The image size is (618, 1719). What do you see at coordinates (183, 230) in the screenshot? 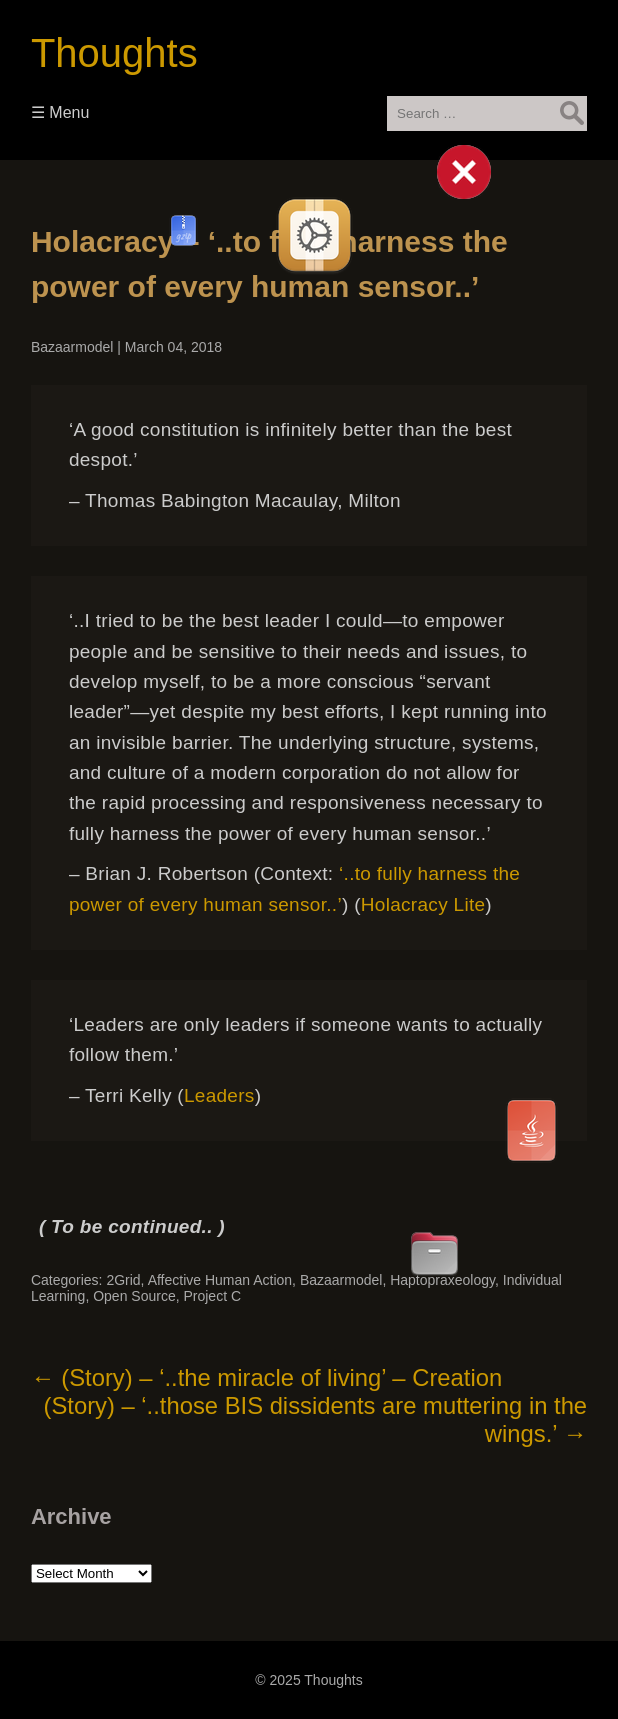
I see `a gzip compressed archive file` at bounding box center [183, 230].